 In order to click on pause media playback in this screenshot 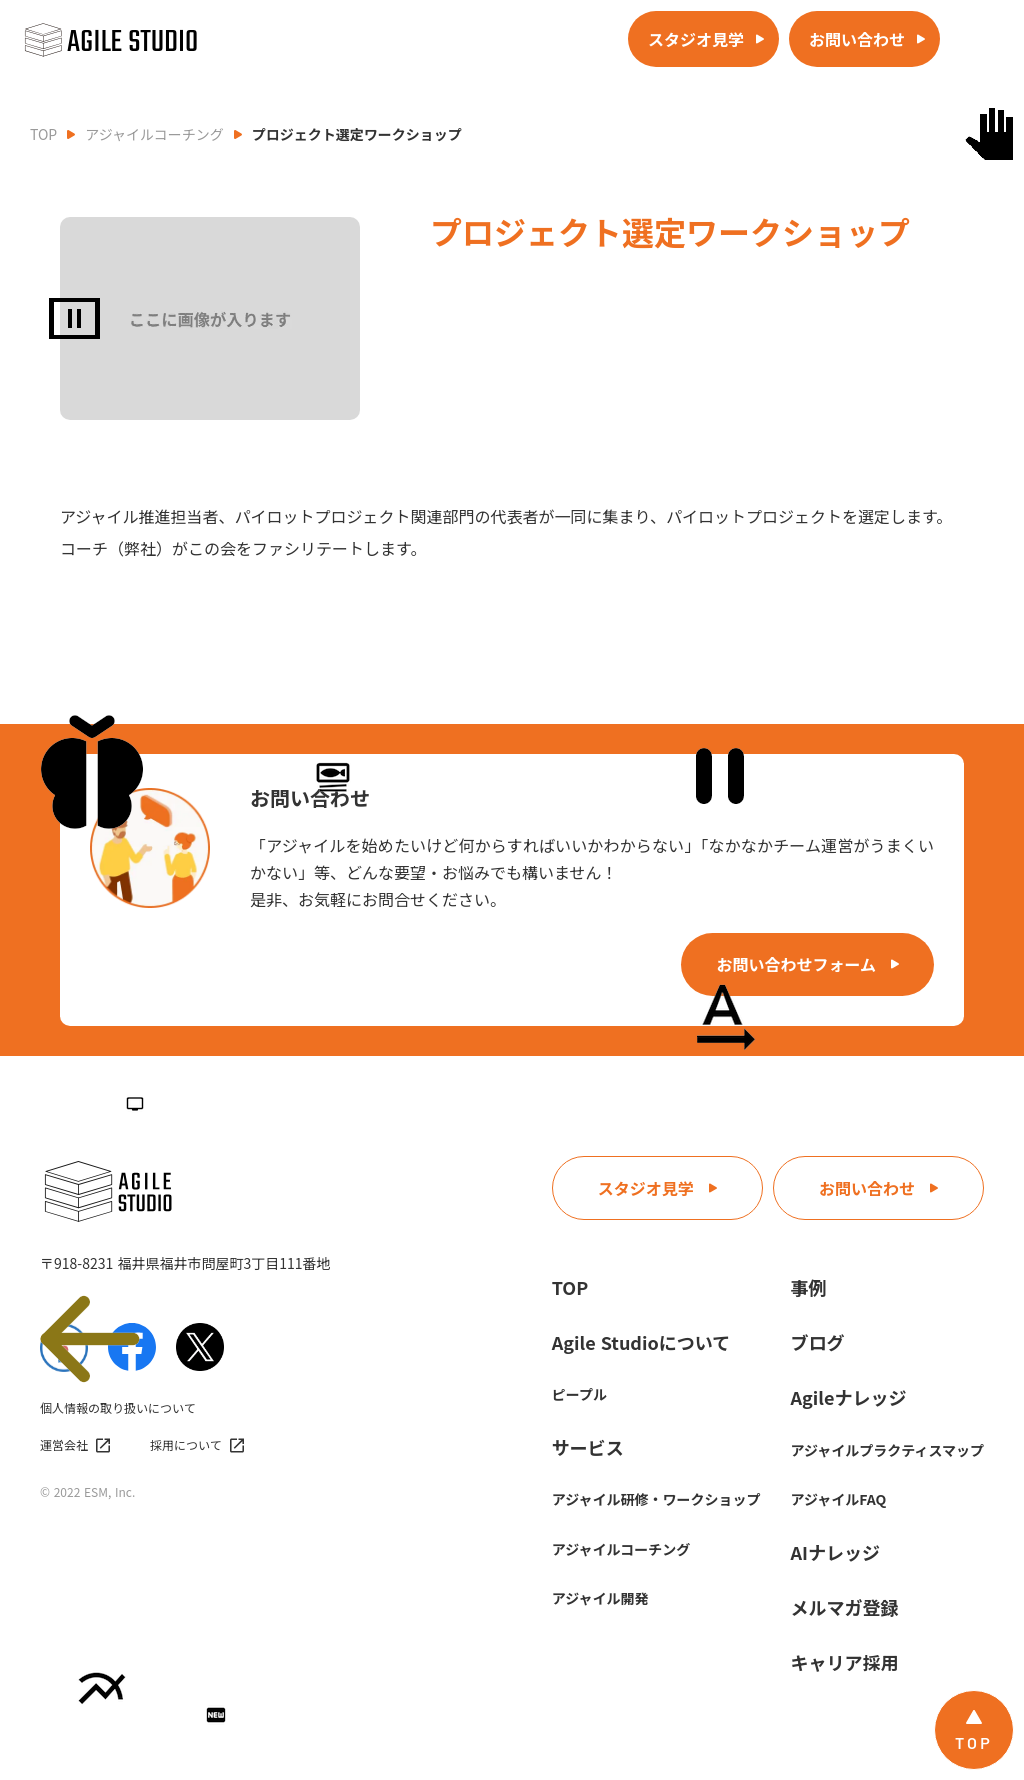, I will do `click(720, 776)`.